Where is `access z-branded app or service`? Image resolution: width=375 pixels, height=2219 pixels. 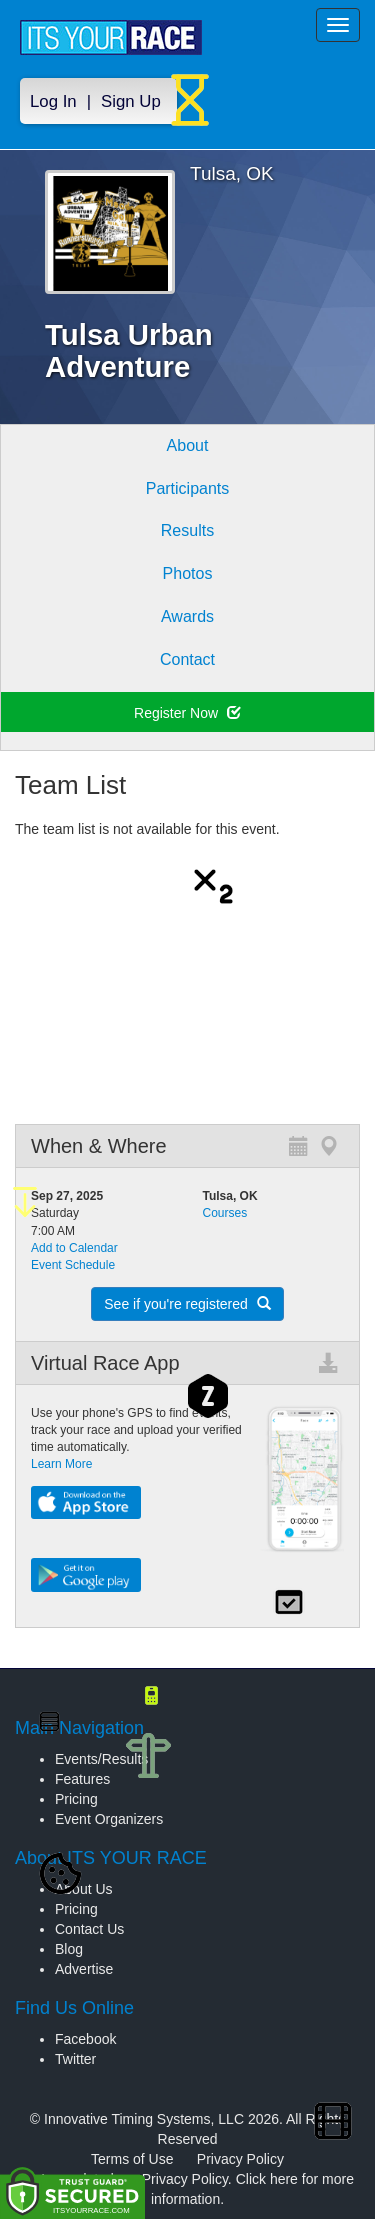
access z-branded app or service is located at coordinates (208, 1396).